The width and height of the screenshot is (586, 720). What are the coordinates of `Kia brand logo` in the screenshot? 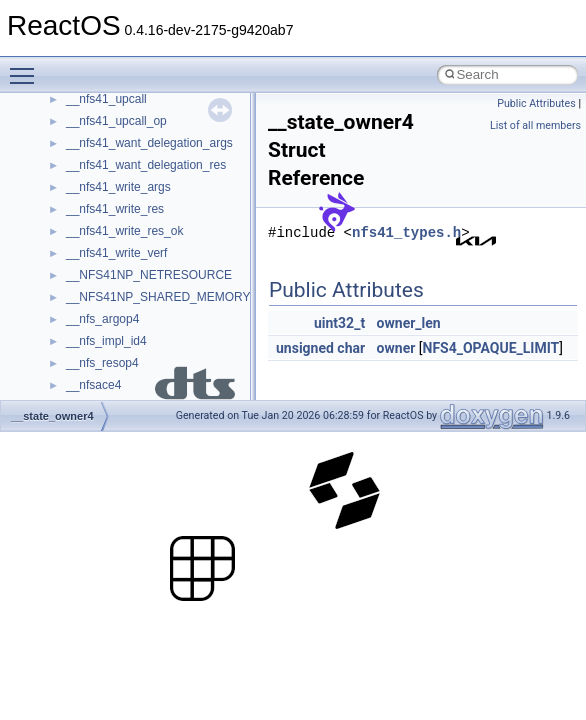 It's located at (476, 241).